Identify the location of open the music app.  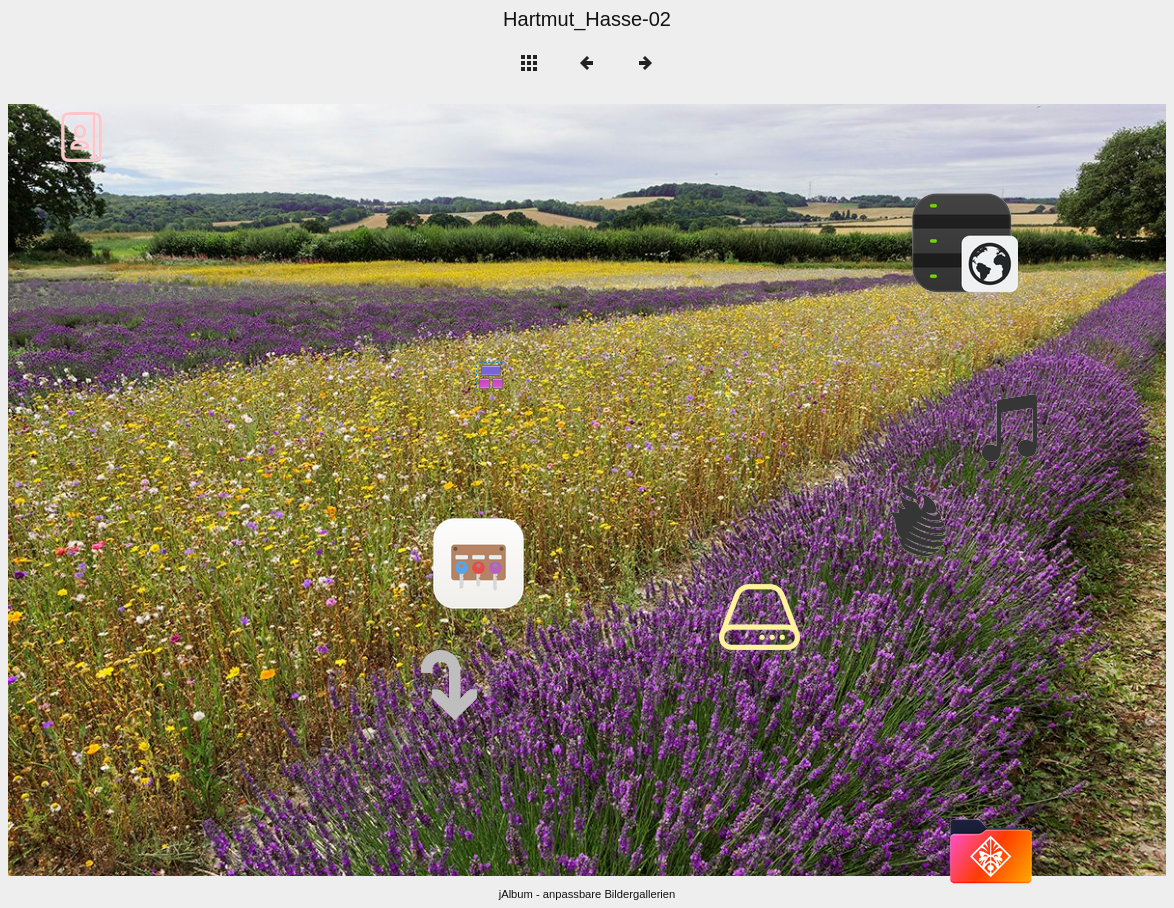
(1010, 430).